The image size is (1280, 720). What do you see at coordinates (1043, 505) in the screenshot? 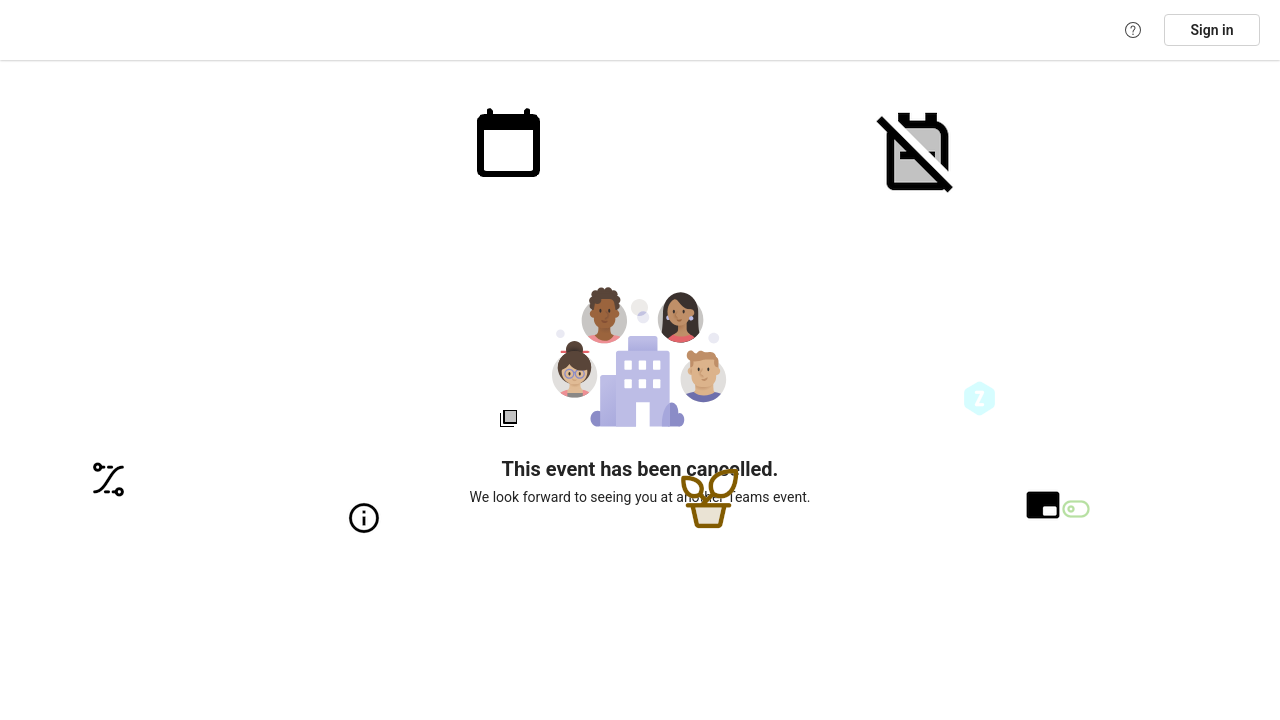
I see `add a watermark or branding overlay to content` at bounding box center [1043, 505].